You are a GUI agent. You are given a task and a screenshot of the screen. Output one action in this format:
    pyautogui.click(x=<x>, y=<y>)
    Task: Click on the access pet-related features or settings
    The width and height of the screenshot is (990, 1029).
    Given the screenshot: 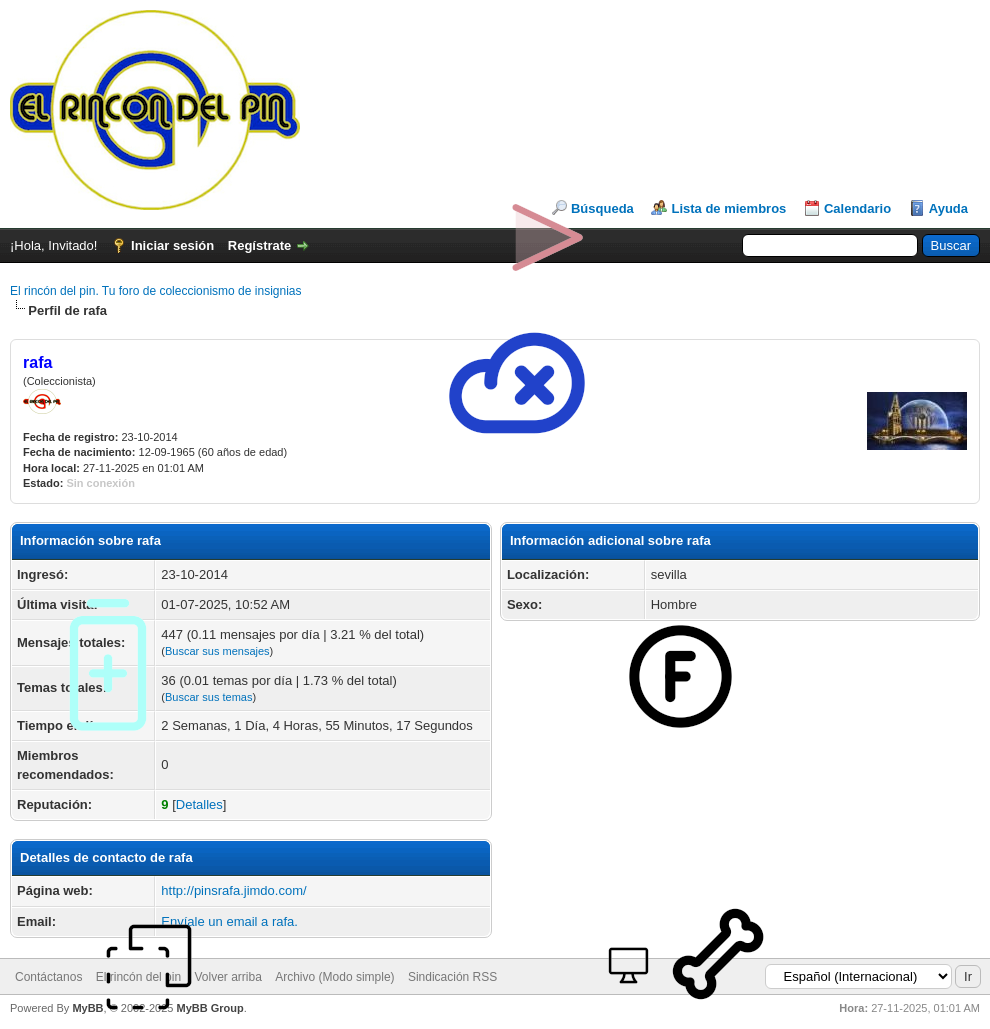 What is the action you would take?
    pyautogui.click(x=718, y=954)
    